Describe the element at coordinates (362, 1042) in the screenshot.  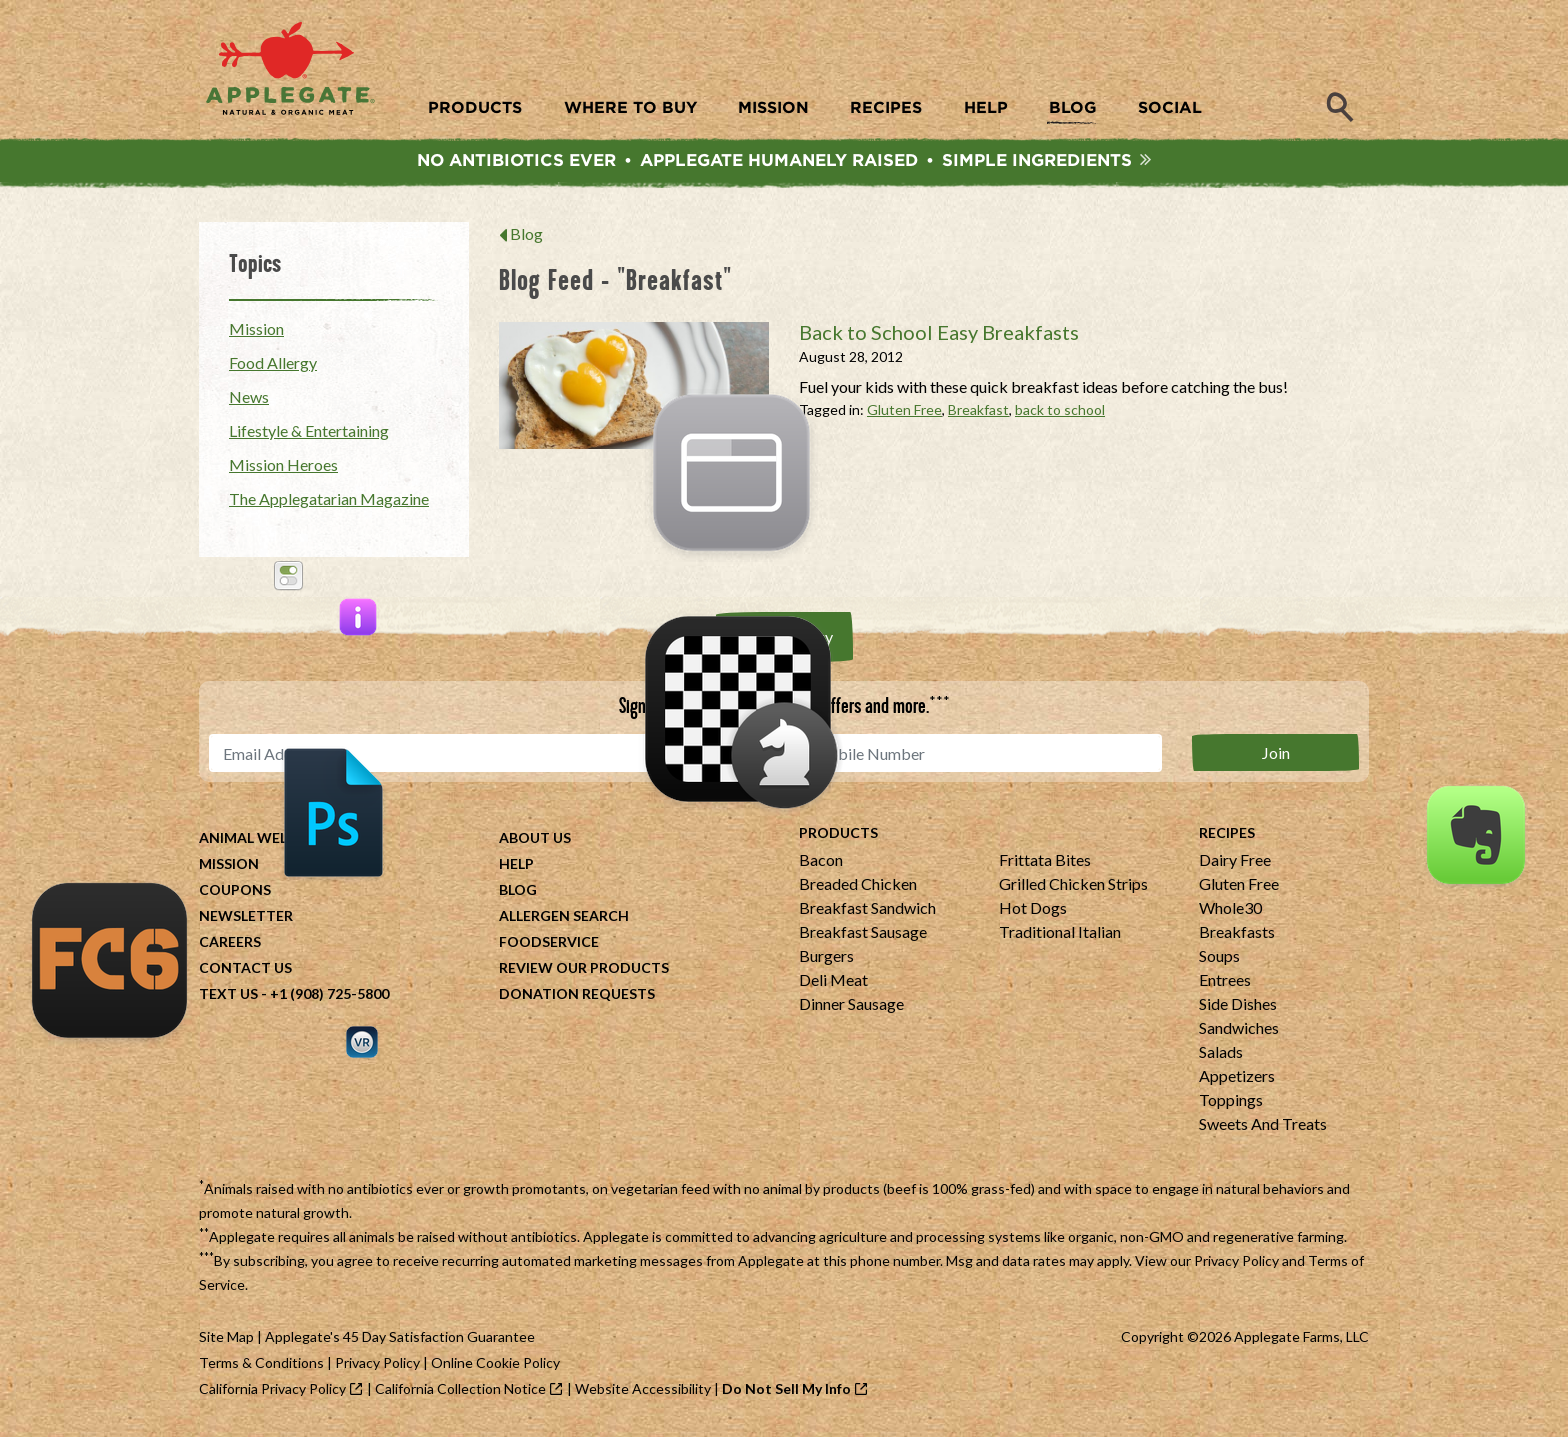
I see `launch VR monitor application` at that location.